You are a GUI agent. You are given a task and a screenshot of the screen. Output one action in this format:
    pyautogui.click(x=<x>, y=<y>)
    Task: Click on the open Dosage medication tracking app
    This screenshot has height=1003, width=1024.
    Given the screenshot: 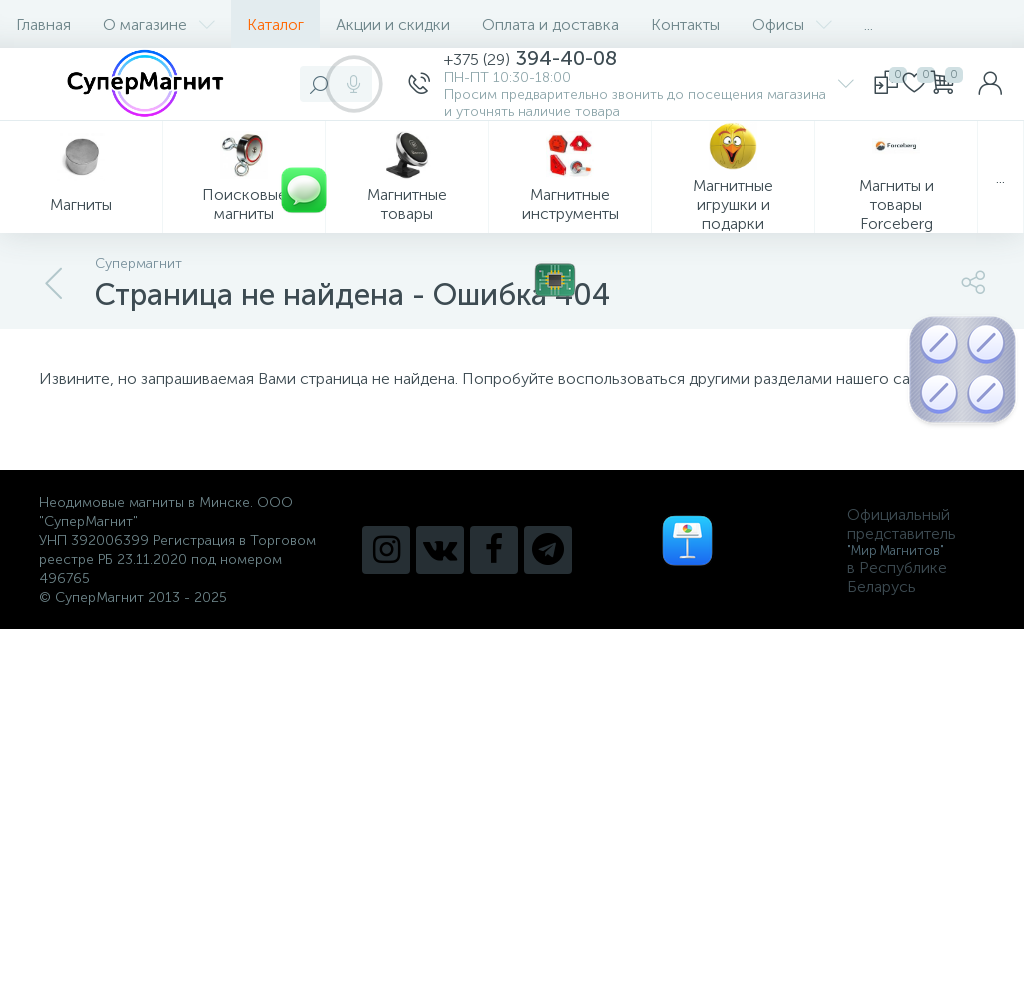 What is the action you would take?
    pyautogui.click(x=962, y=369)
    